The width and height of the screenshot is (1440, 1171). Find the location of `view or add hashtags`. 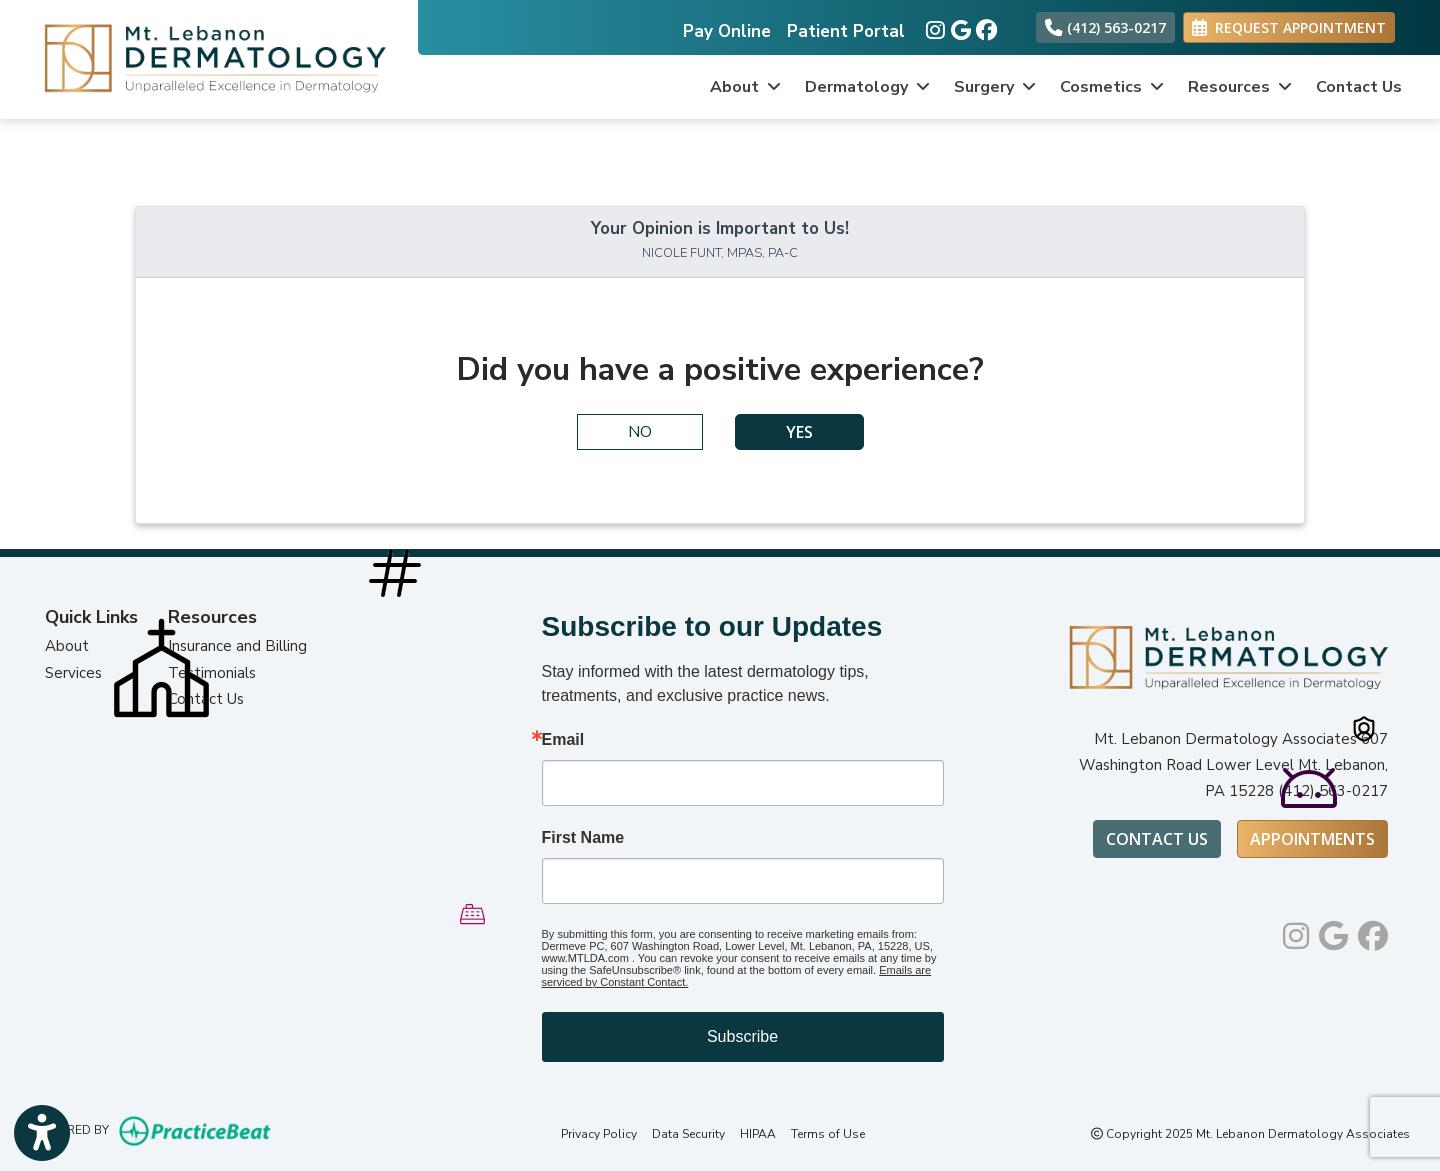

view or add hashtags is located at coordinates (395, 573).